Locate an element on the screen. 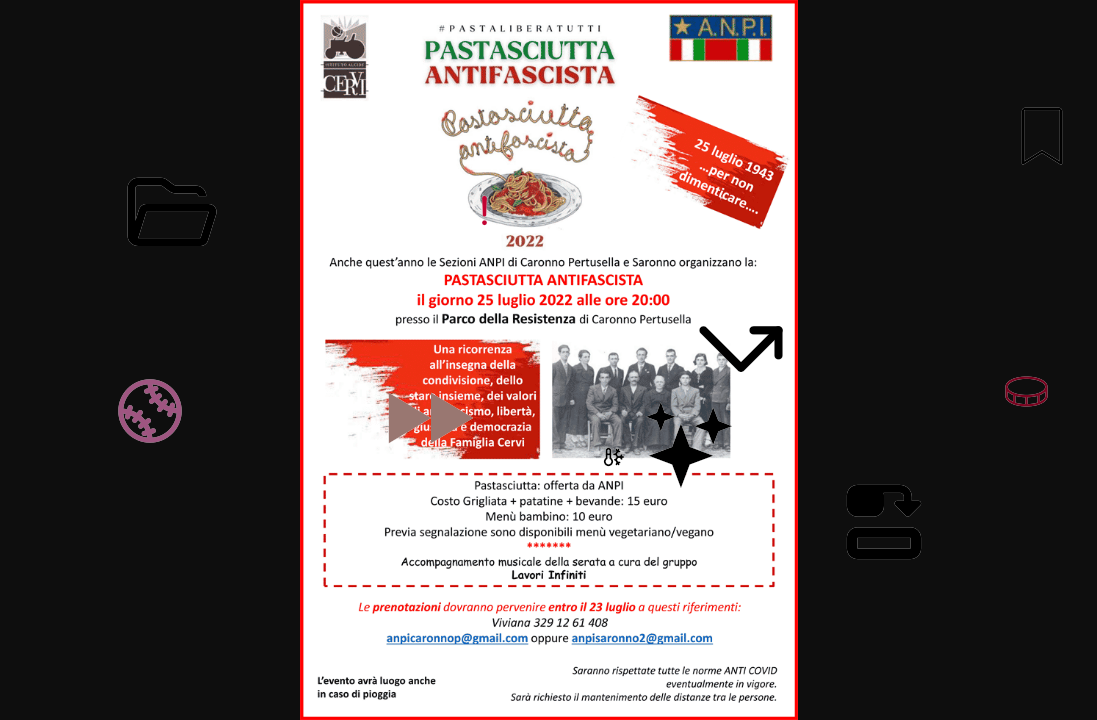  reply to a message or thread is located at coordinates (741, 347).